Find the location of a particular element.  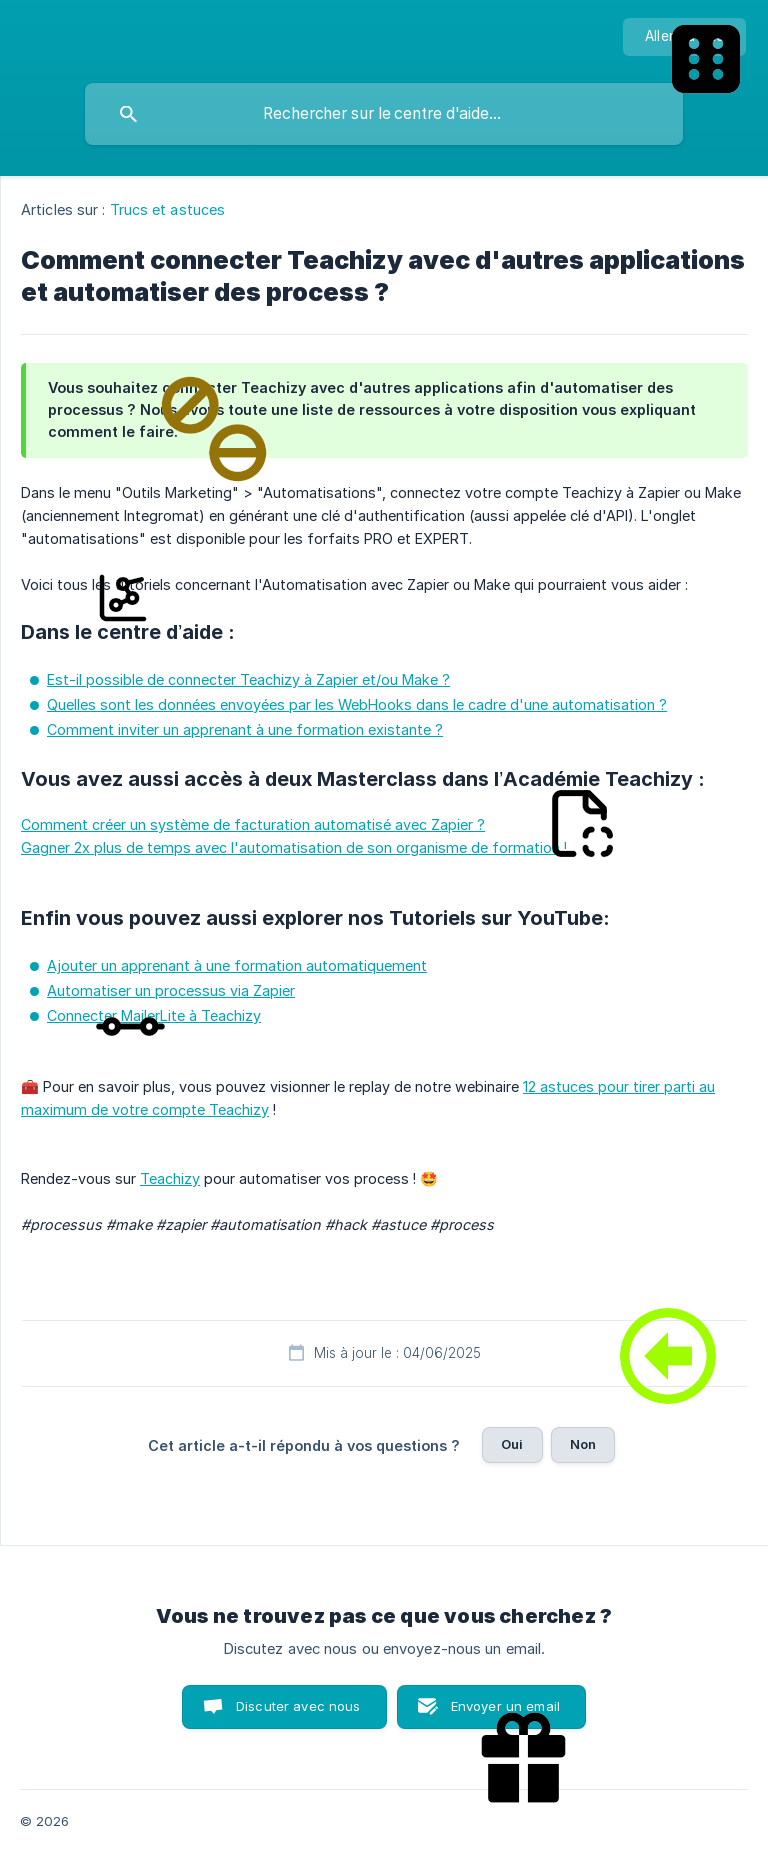

view medication or prescription information is located at coordinates (214, 429).